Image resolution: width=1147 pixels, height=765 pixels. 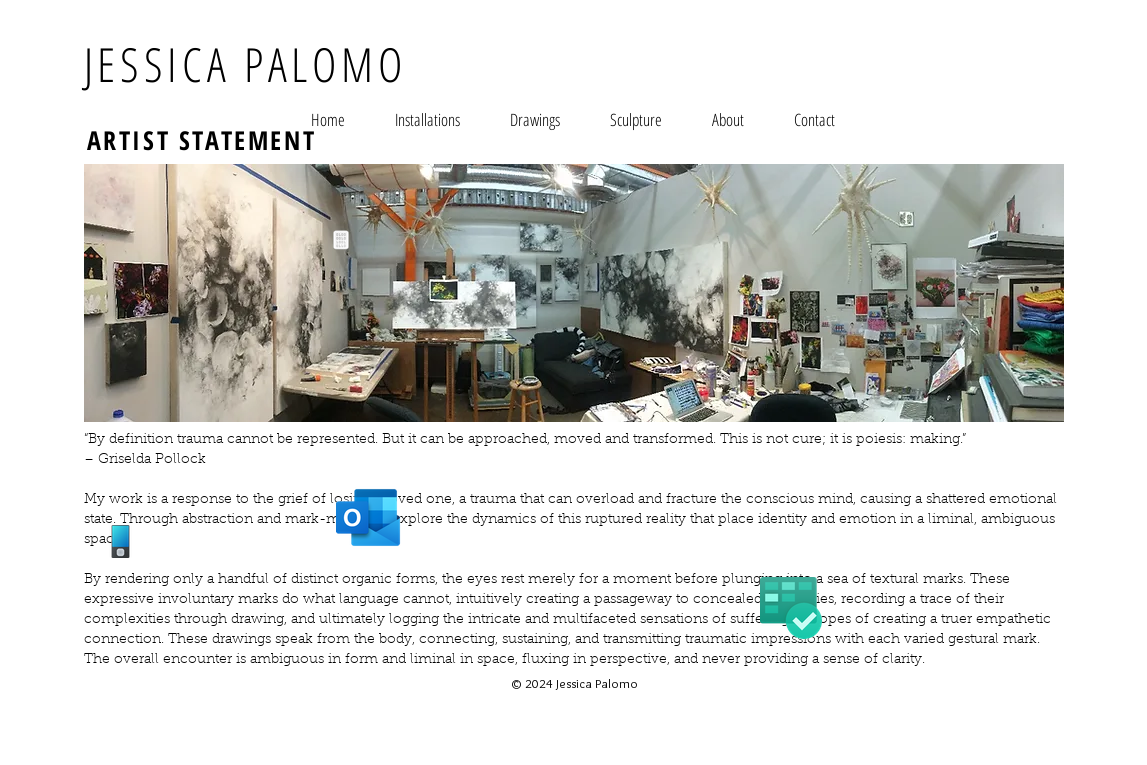 What do you see at coordinates (341, 240) in the screenshot?
I see `indicates a Windows executable or downloadable program file` at bounding box center [341, 240].